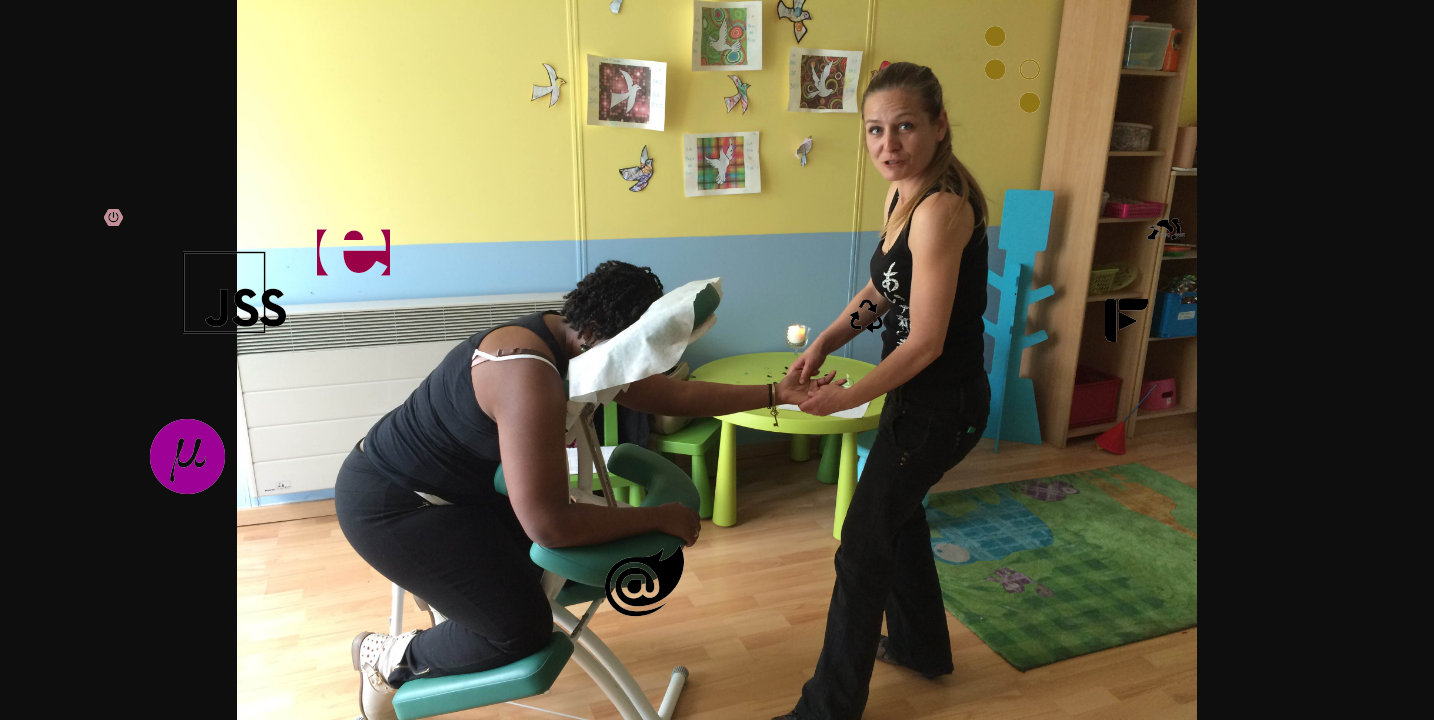 This screenshot has width=1434, height=720. I want to click on strongSwan VPN client application, so click(1166, 229).